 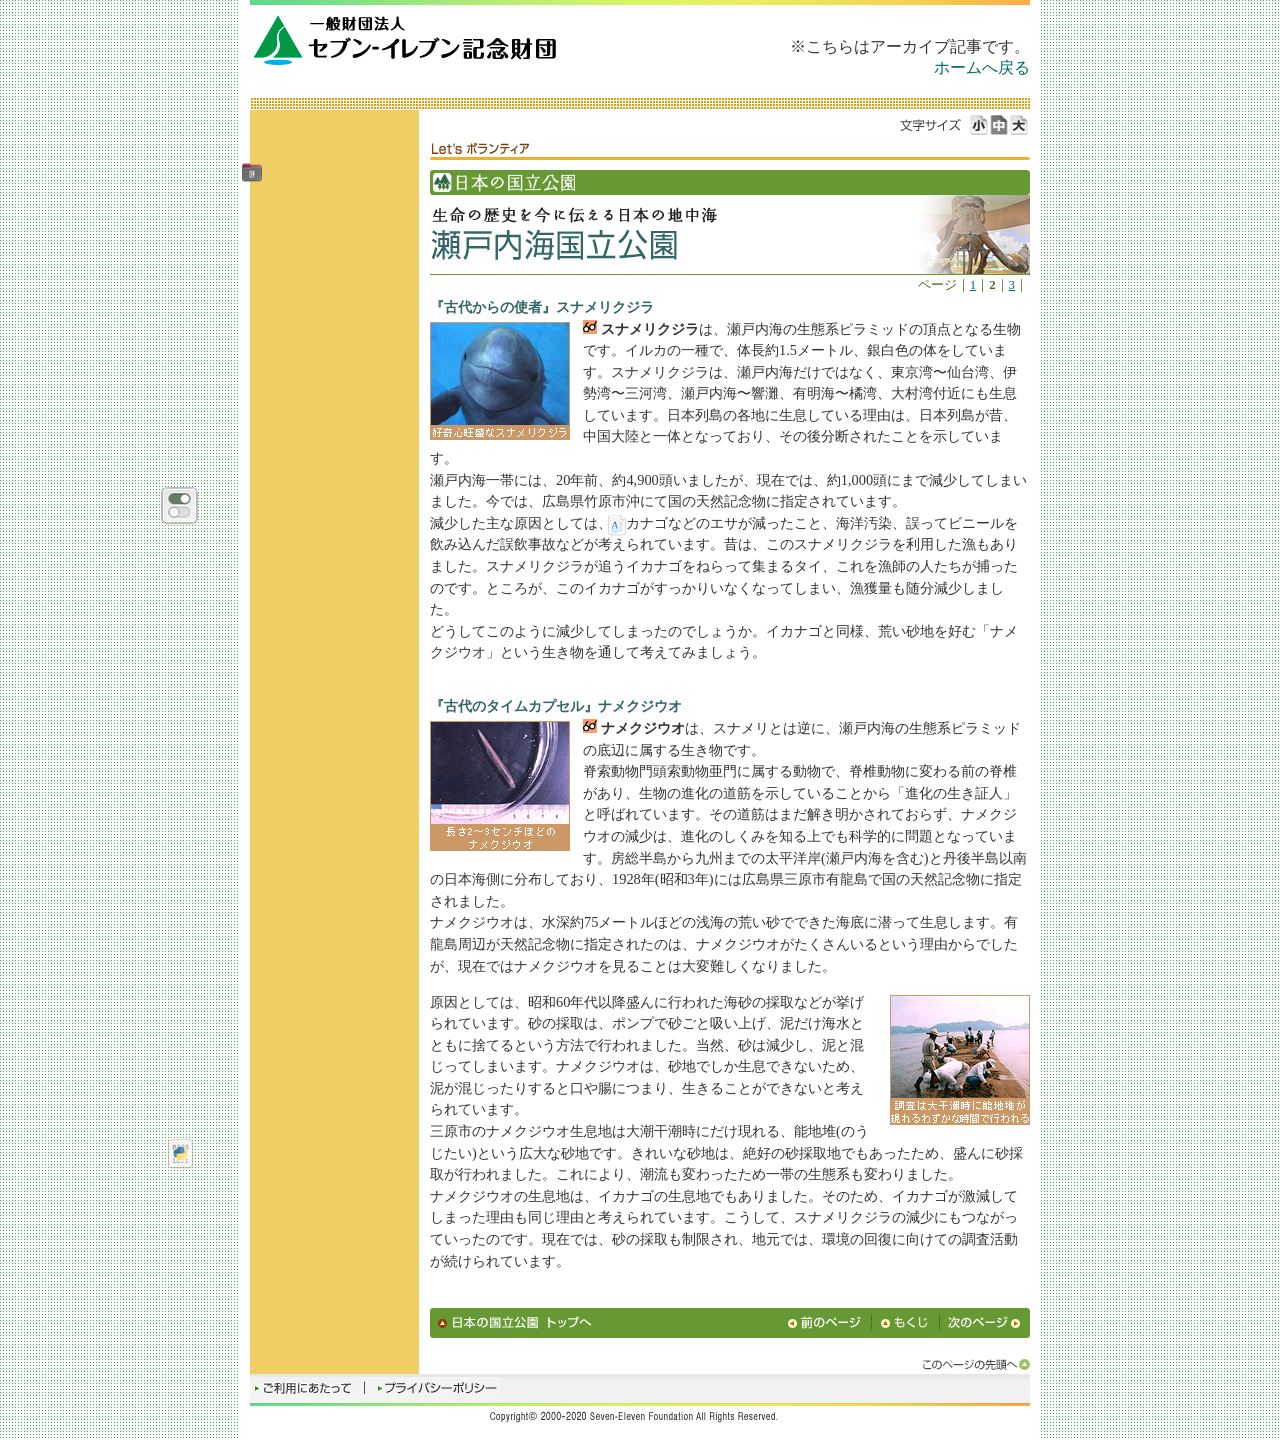 I want to click on open system settings or preferences, so click(x=179, y=505).